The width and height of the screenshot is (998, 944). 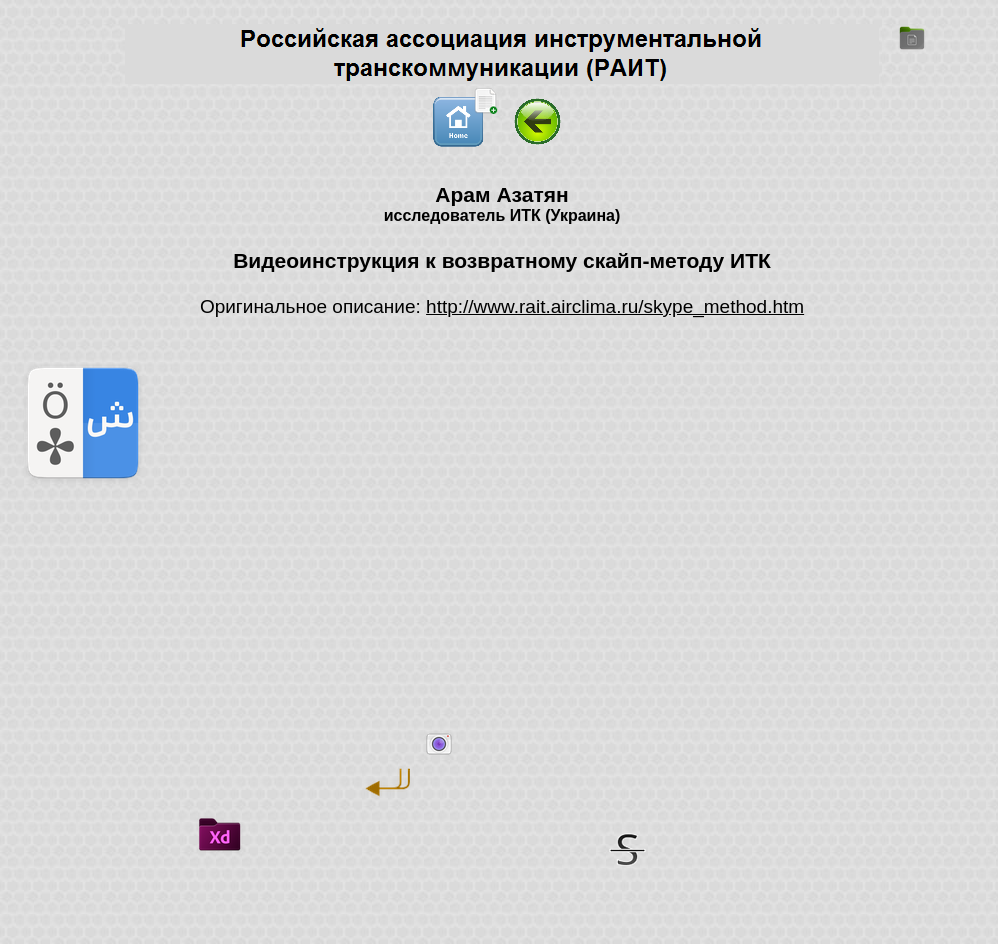 I want to click on open your documents folder, so click(x=912, y=38).